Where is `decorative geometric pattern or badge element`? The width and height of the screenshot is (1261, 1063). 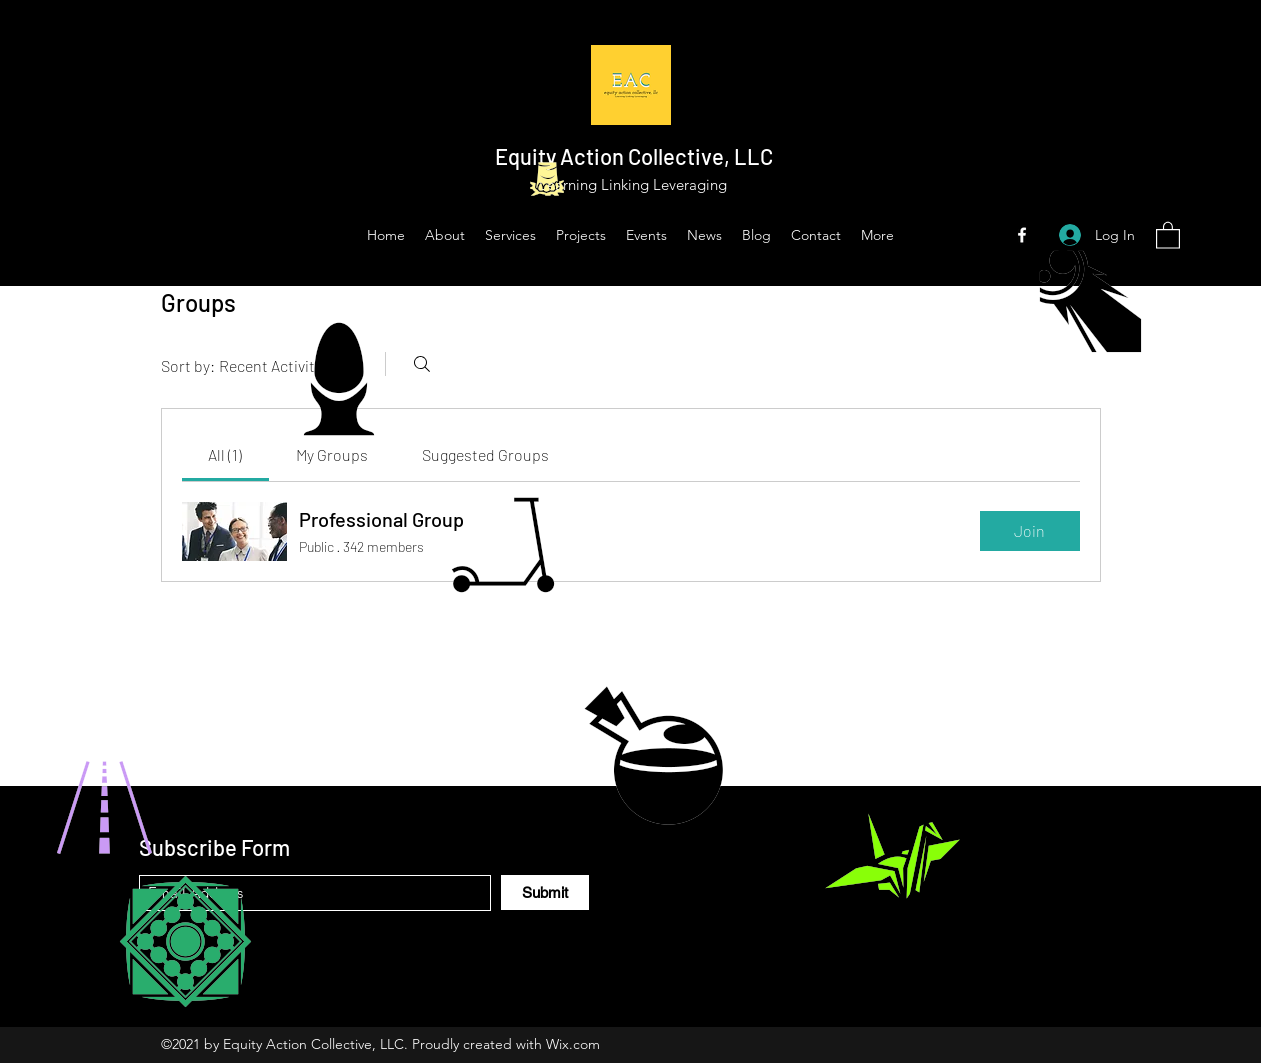
decorative geometric pattern or badge element is located at coordinates (185, 941).